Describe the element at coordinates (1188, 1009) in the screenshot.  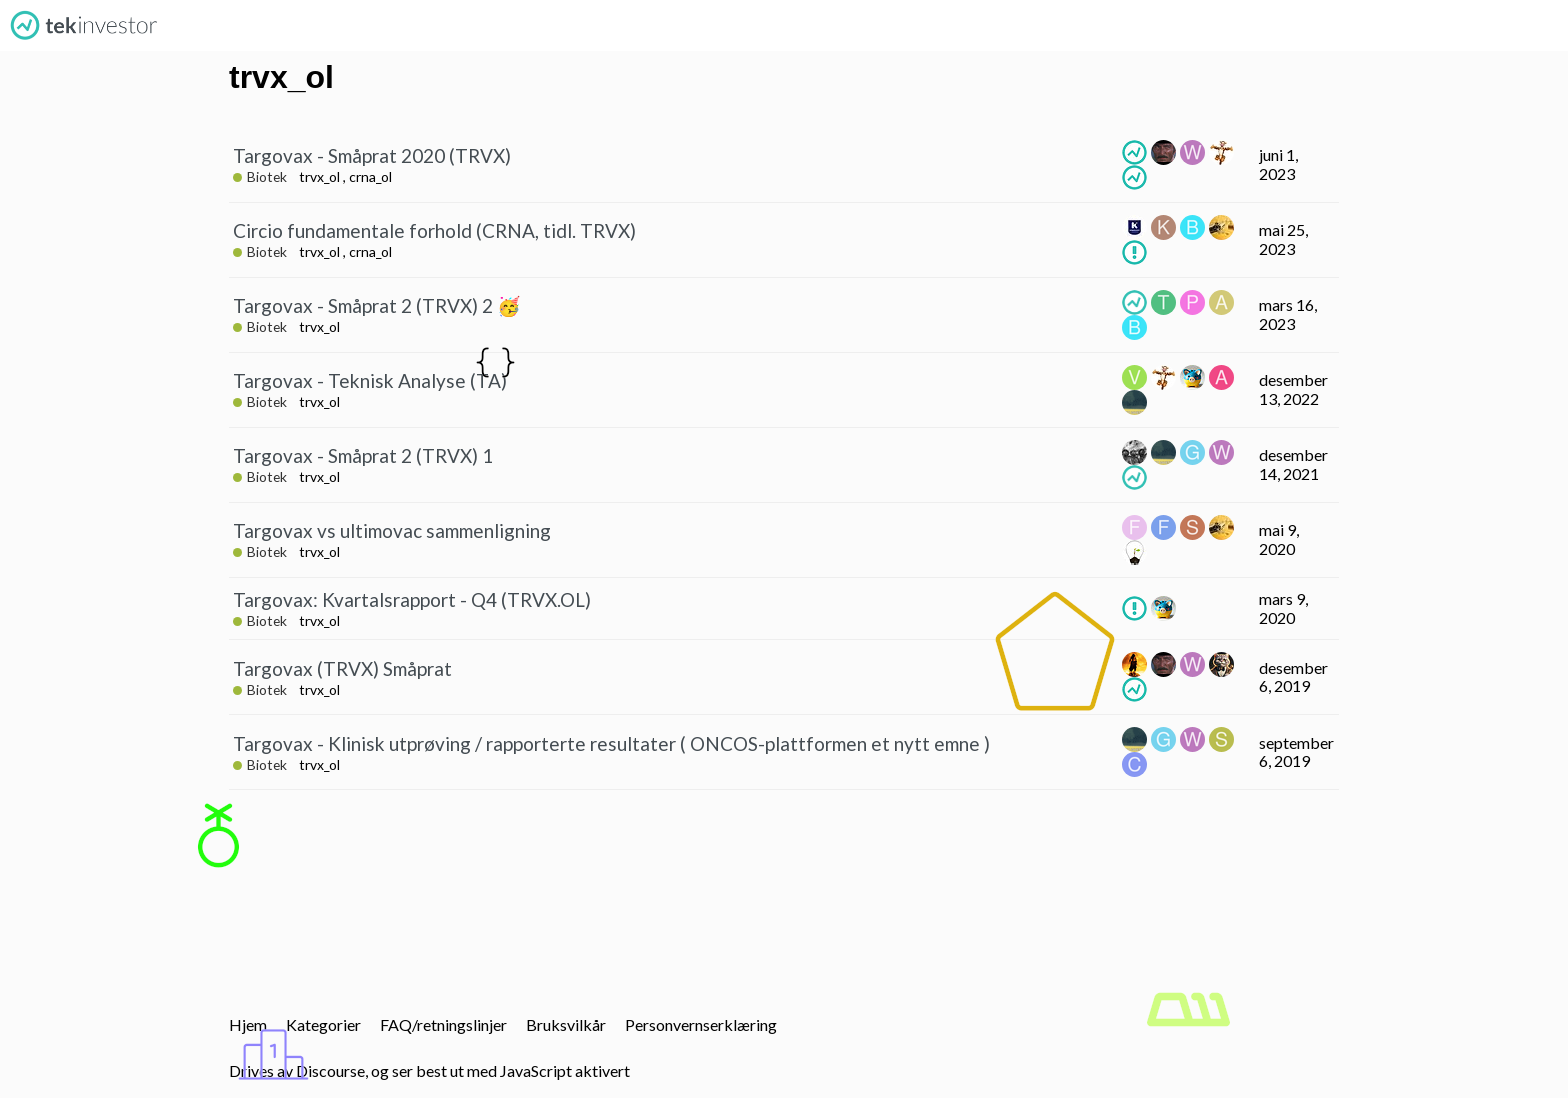
I see `switch between open browser tabs` at that location.